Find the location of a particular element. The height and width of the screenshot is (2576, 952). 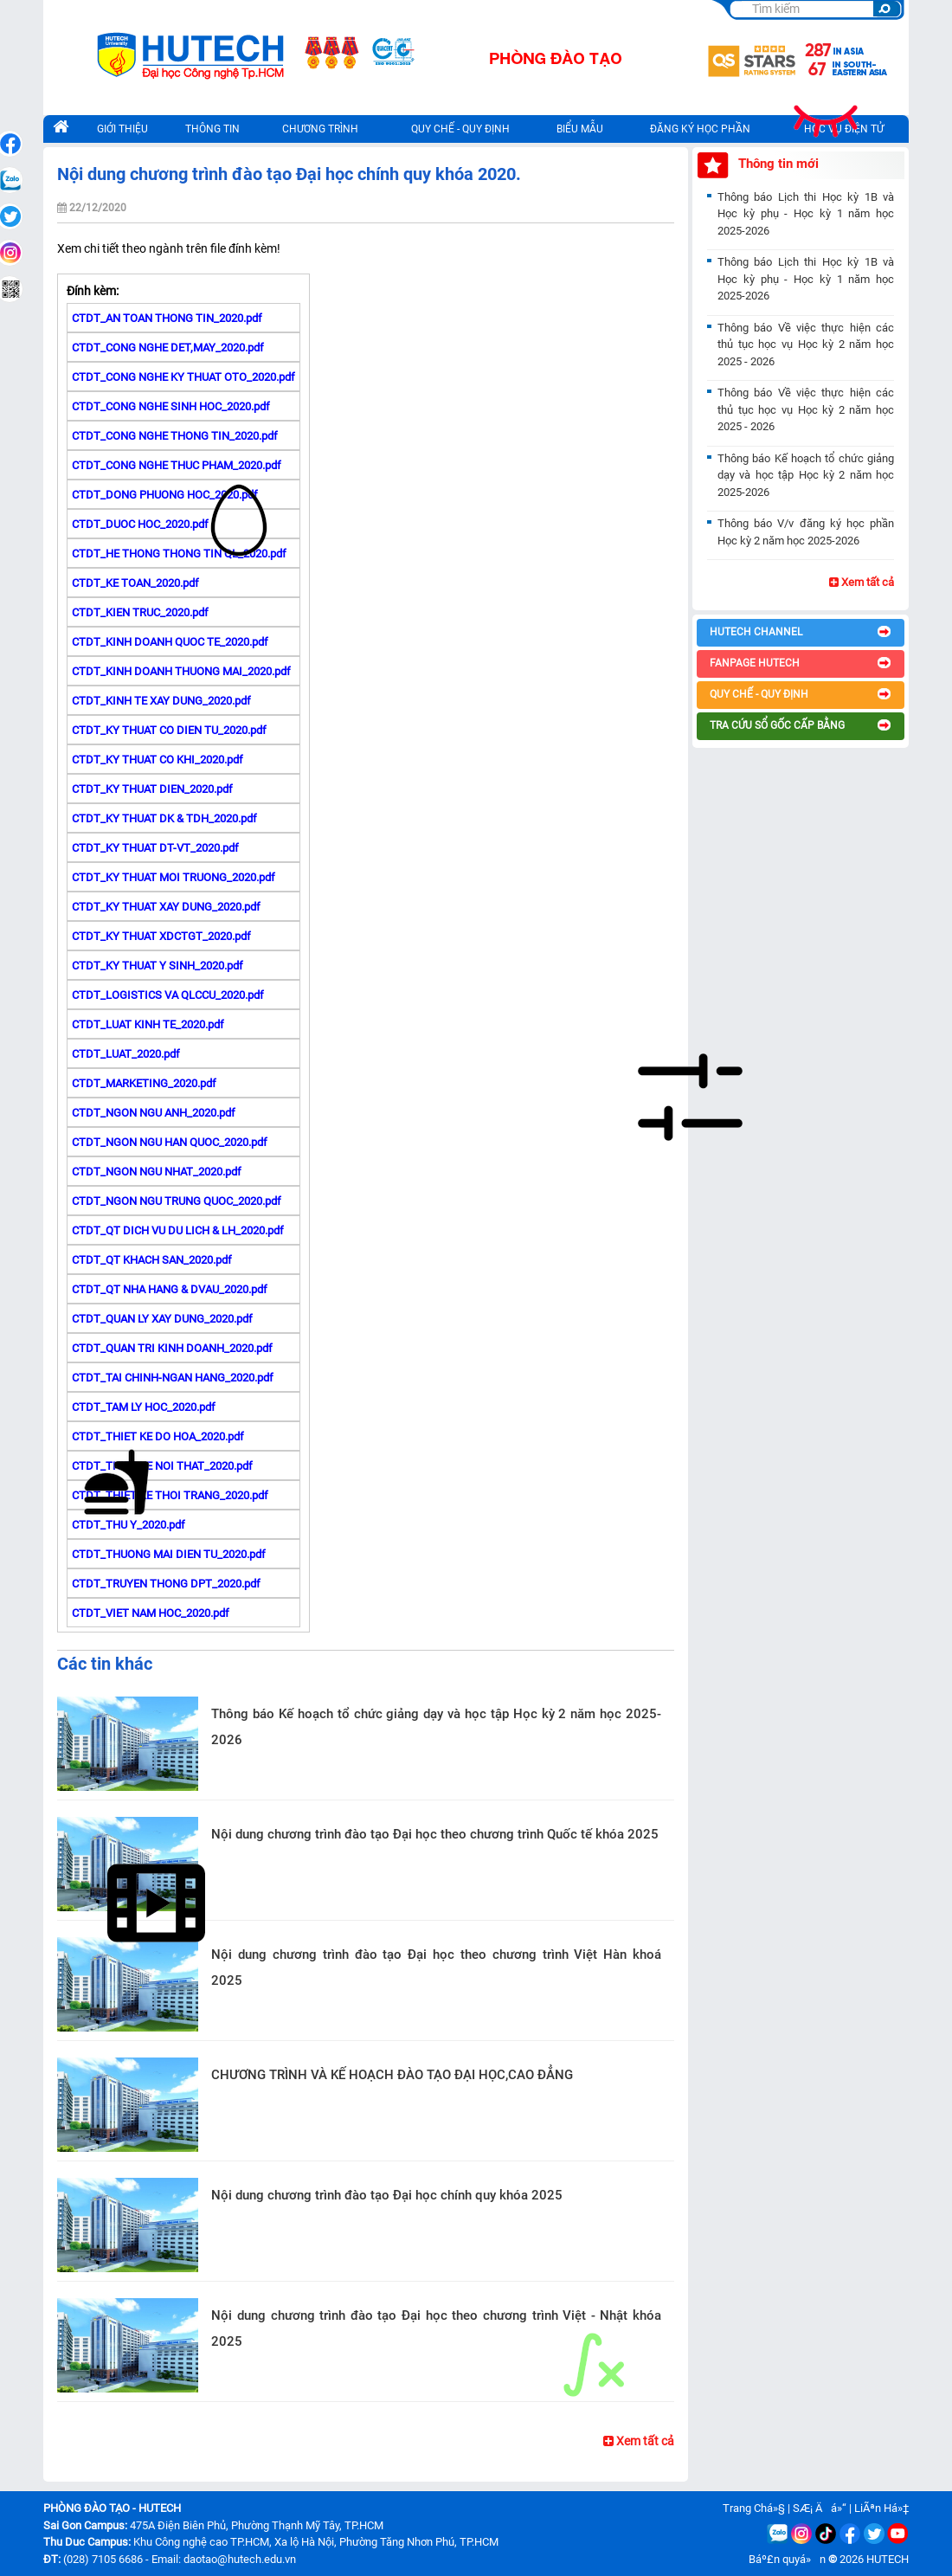

indicates egg or egg-related dietary information is located at coordinates (239, 520).